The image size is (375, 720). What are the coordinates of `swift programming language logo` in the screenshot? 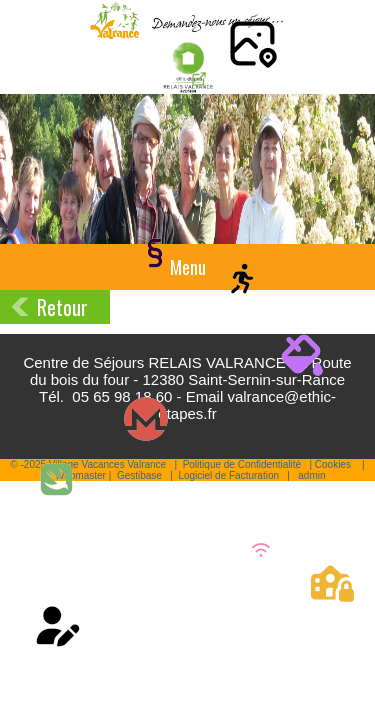 It's located at (56, 479).